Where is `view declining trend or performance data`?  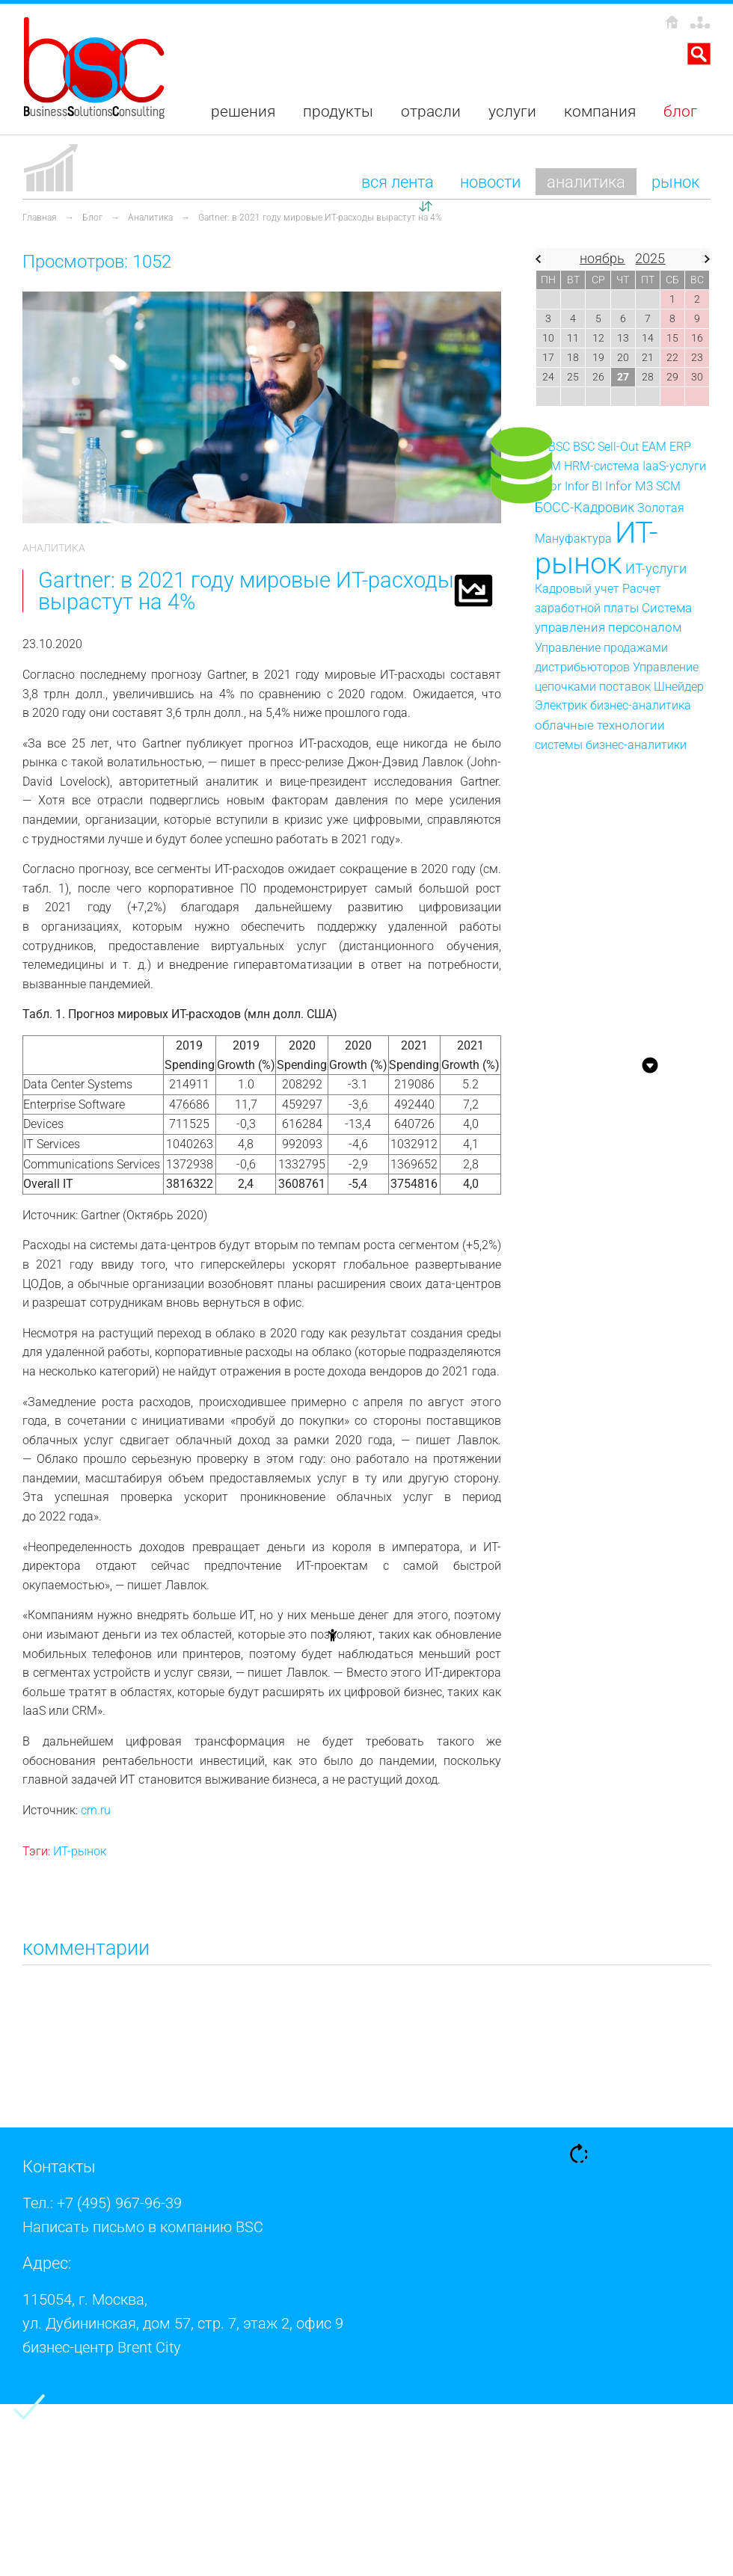 view declining trend or performance data is located at coordinates (473, 591).